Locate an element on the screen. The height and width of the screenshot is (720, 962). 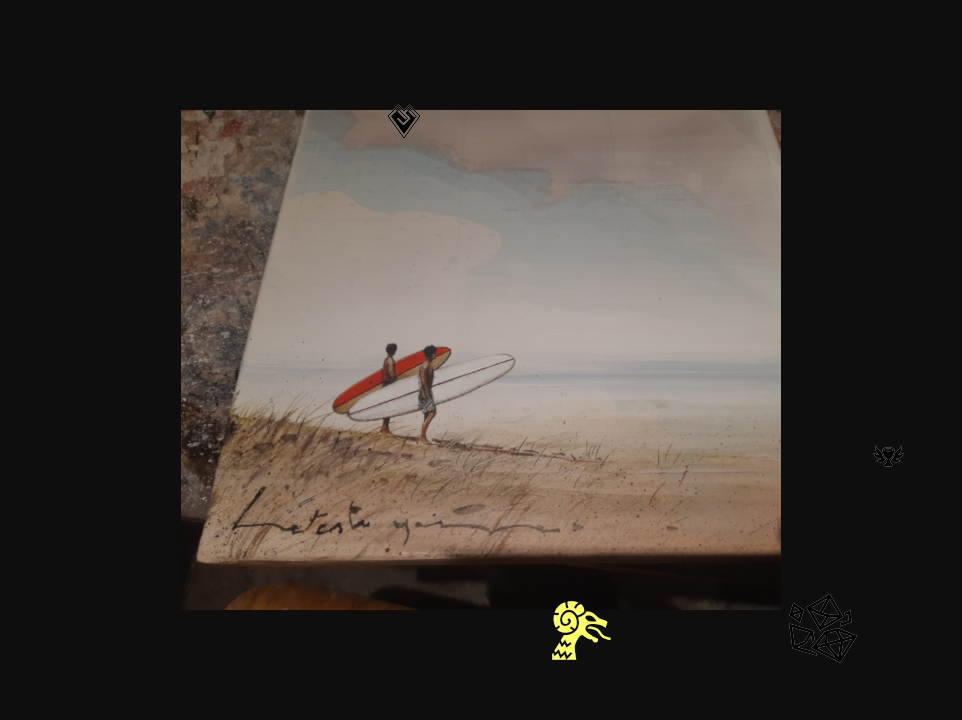
indicates a rare or valuable in-game resource is located at coordinates (404, 122).